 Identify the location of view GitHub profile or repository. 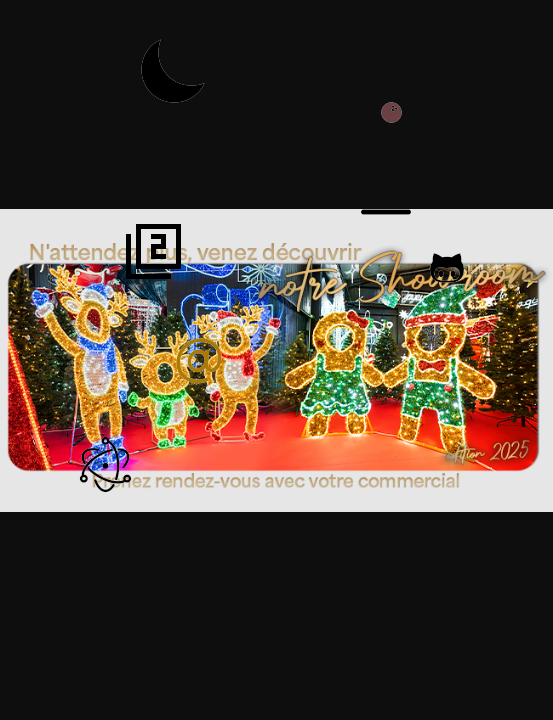
(447, 268).